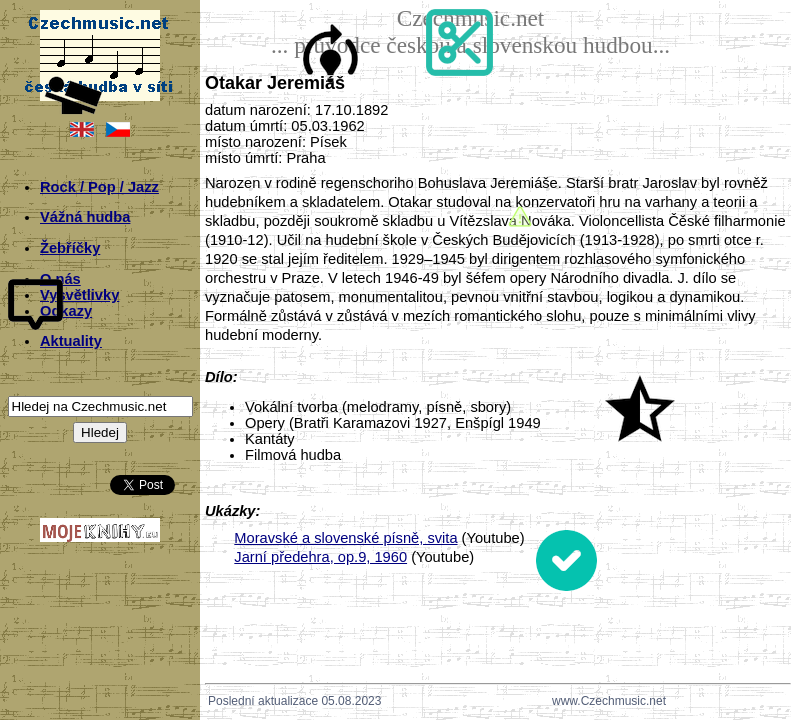  I want to click on indicates a warning or caution state, so click(520, 217).